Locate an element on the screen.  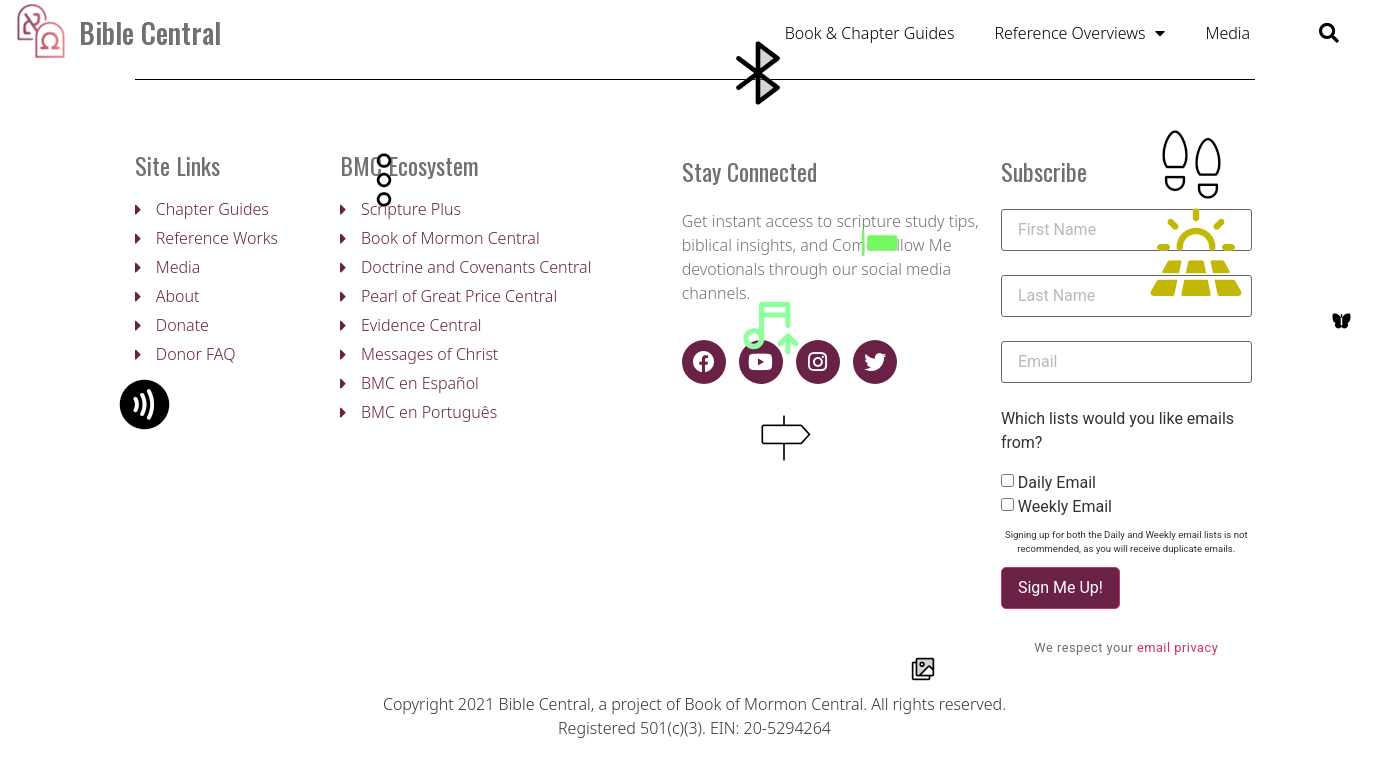
view solar panel status or energy production is located at coordinates (1196, 257).